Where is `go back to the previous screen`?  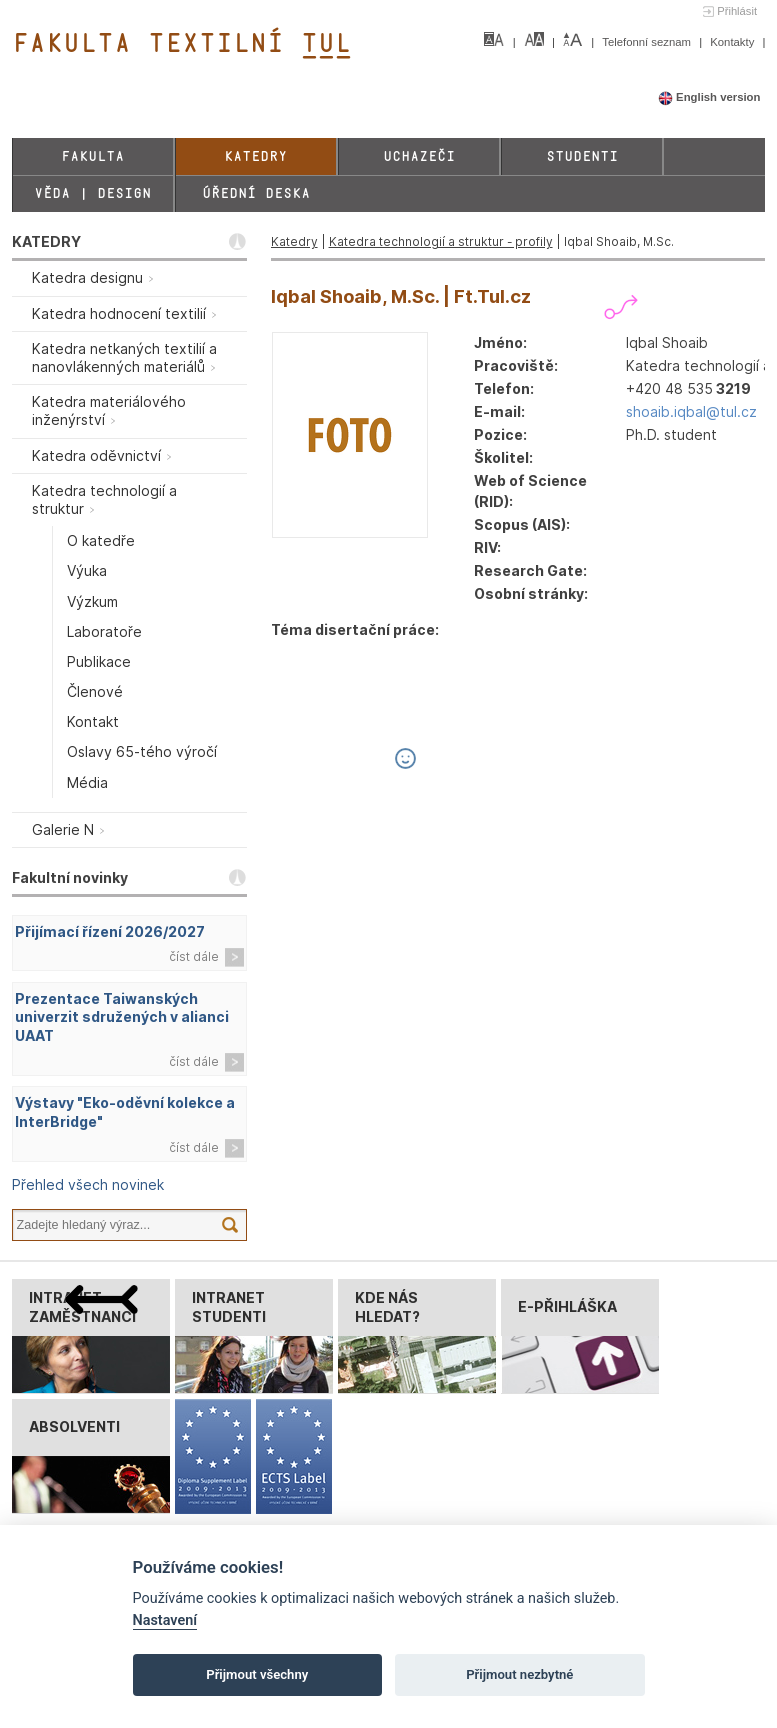
go back to the previous screen is located at coordinates (101, 1299).